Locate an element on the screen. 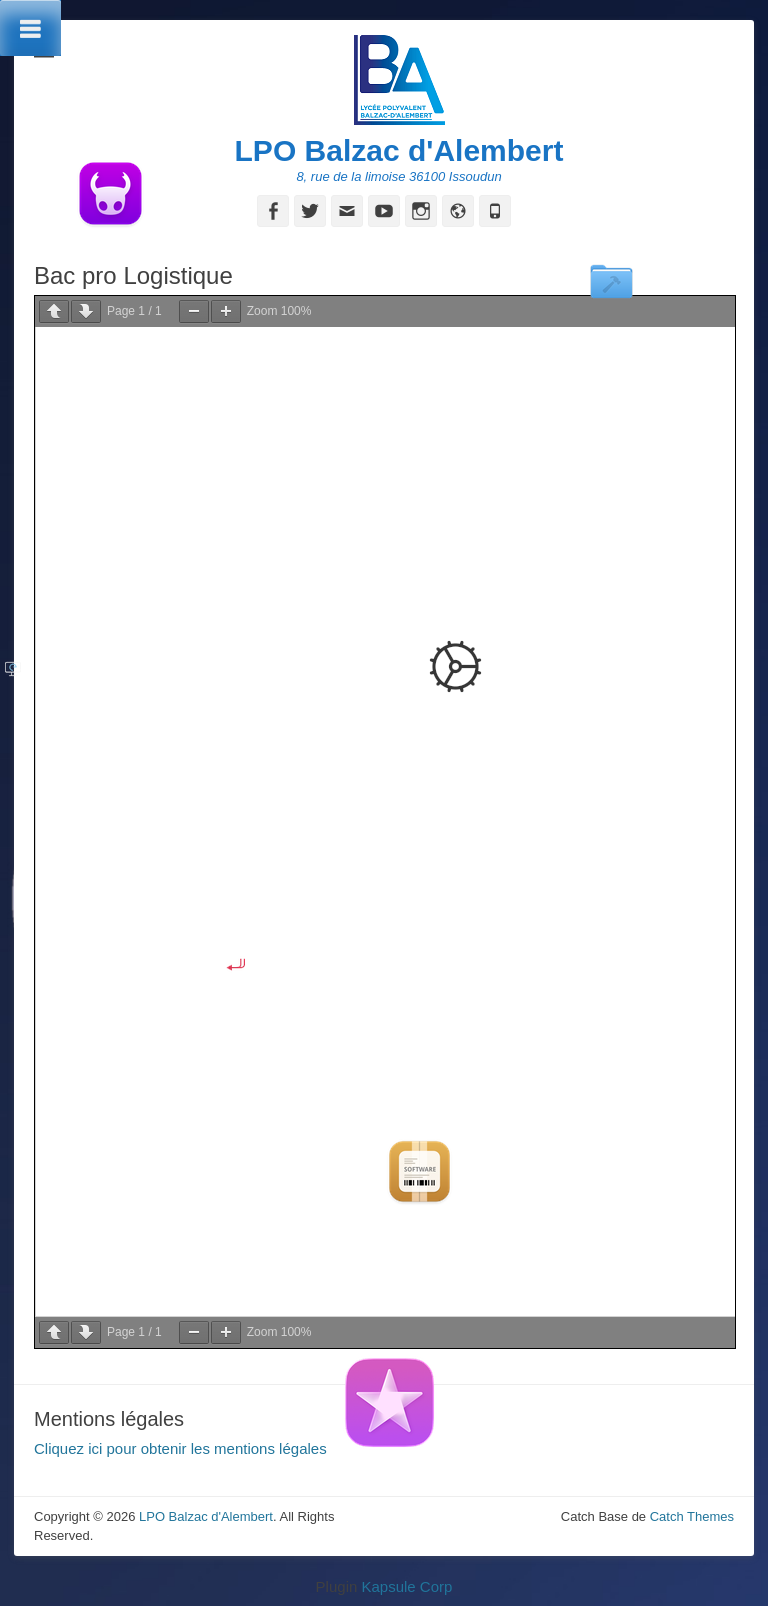 This screenshot has height=1606, width=768. a software installation package file is located at coordinates (419, 1172).